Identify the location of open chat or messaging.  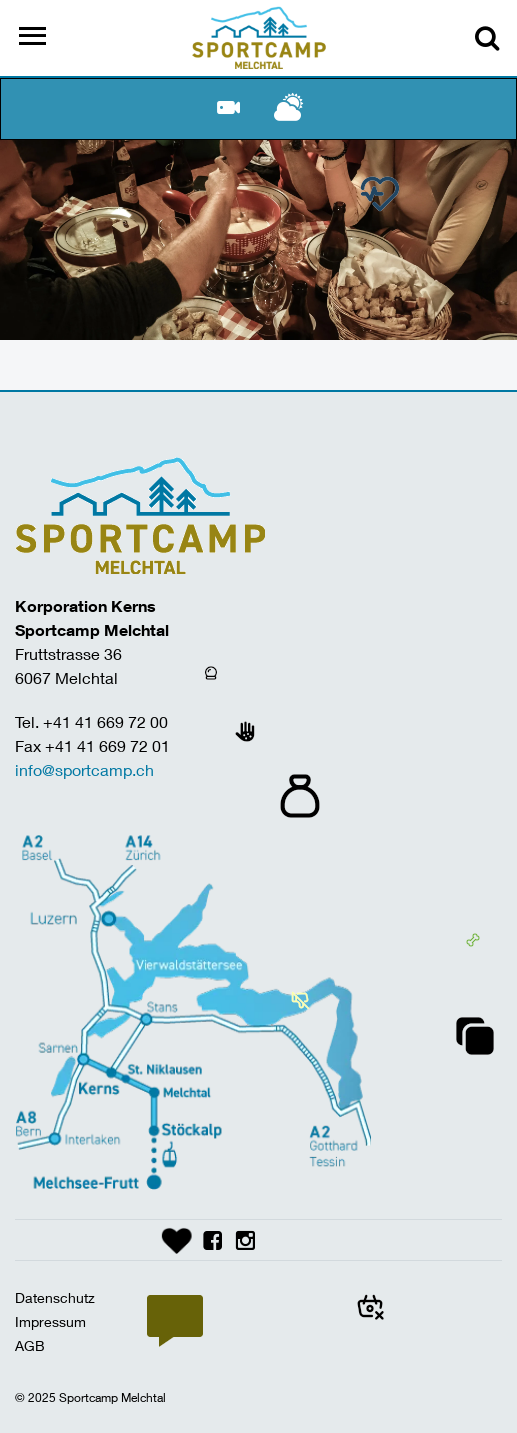
(175, 1321).